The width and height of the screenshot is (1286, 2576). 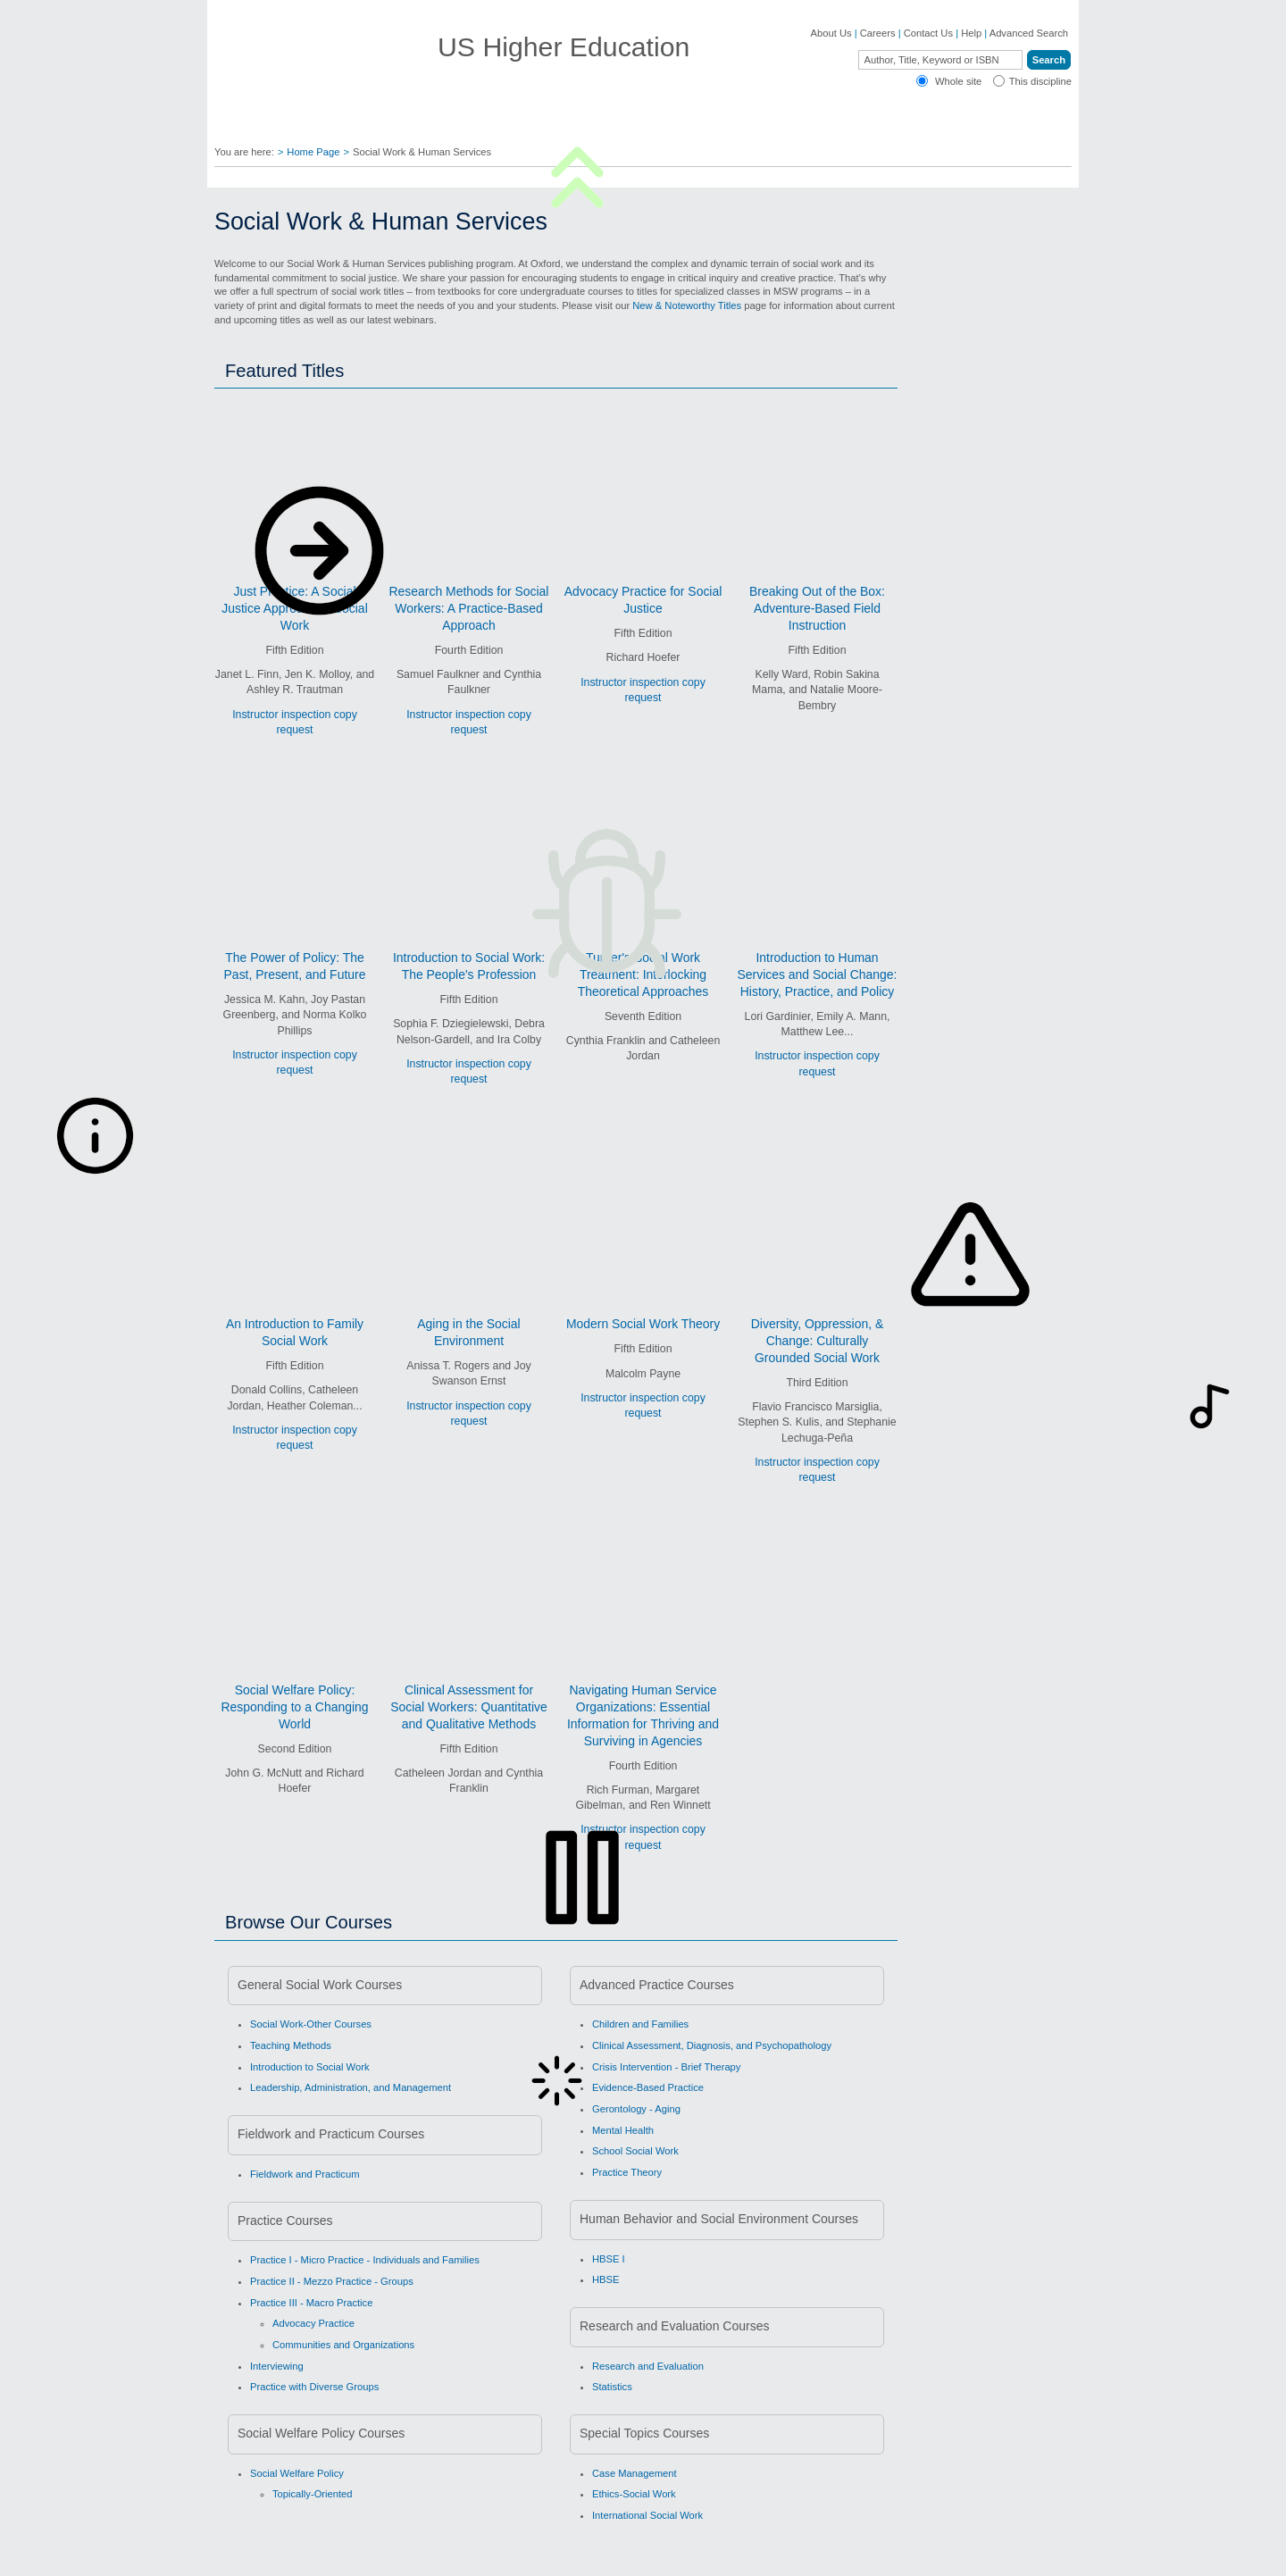 What do you see at coordinates (970, 1254) in the screenshot?
I see `warning or caution indicator` at bounding box center [970, 1254].